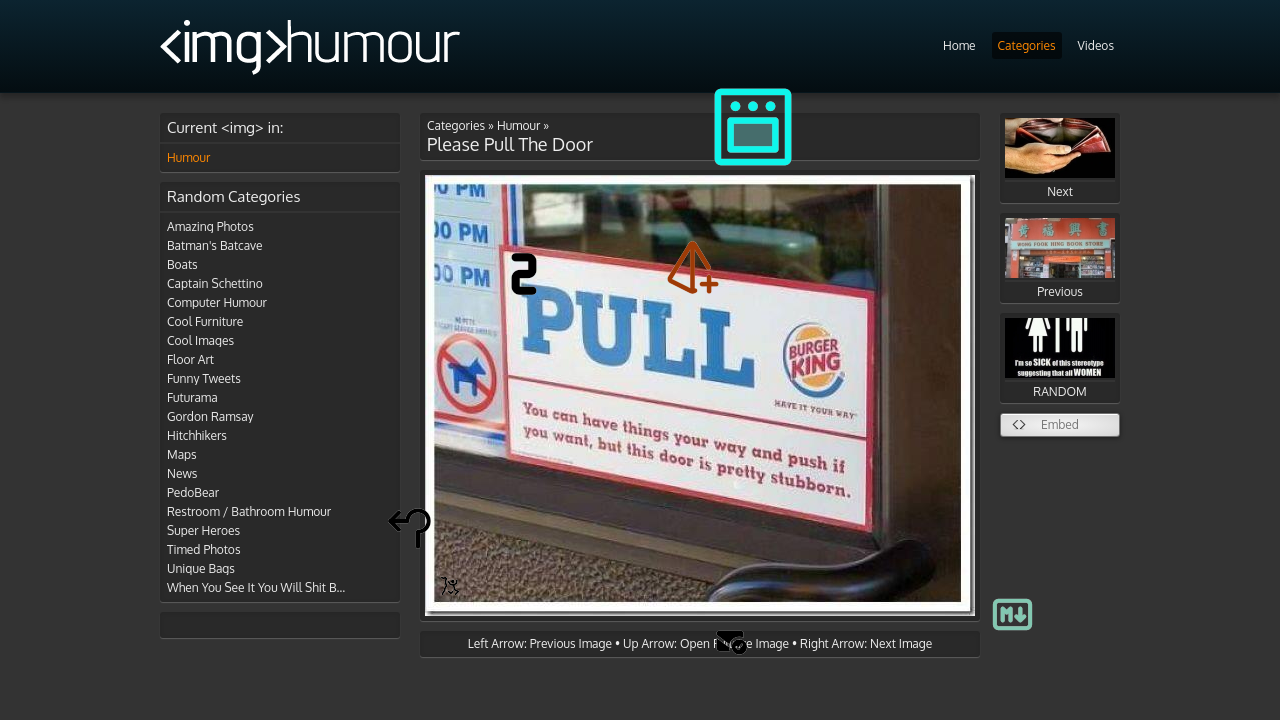  Describe the element at coordinates (409, 527) in the screenshot. I see `take the left exit at the roundabout` at that location.